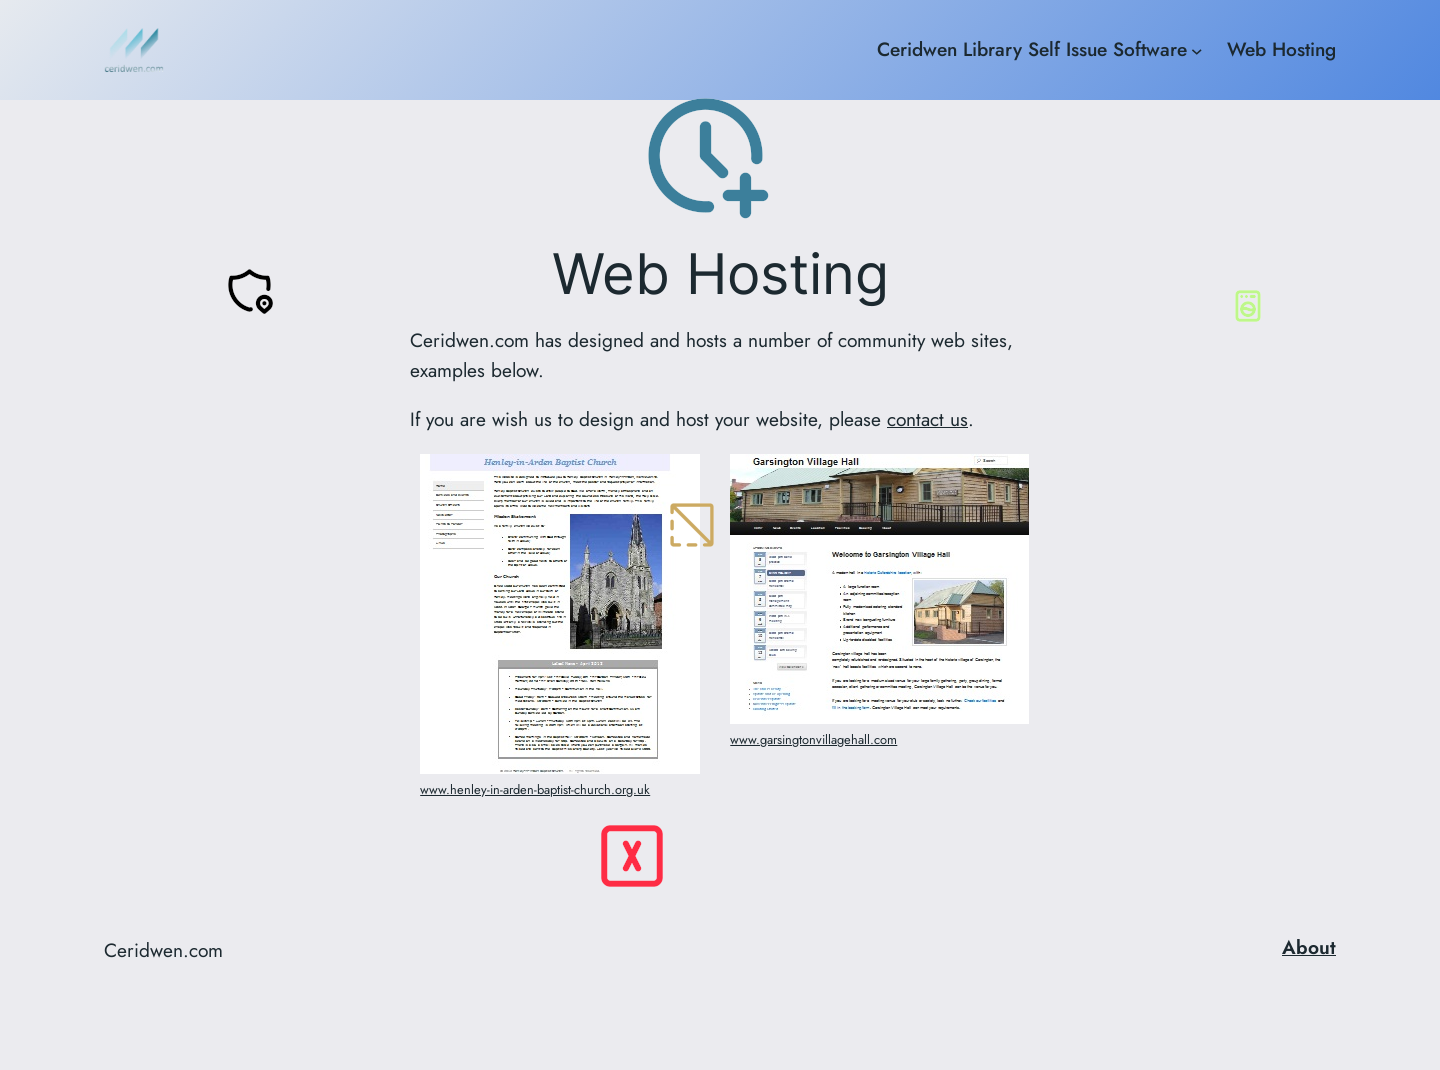 The width and height of the screenshot is (1440, 1070). Describe the element at coordinates (1248, 306) in the screenshot. I see `access laundry or washing machine controls` at that location.